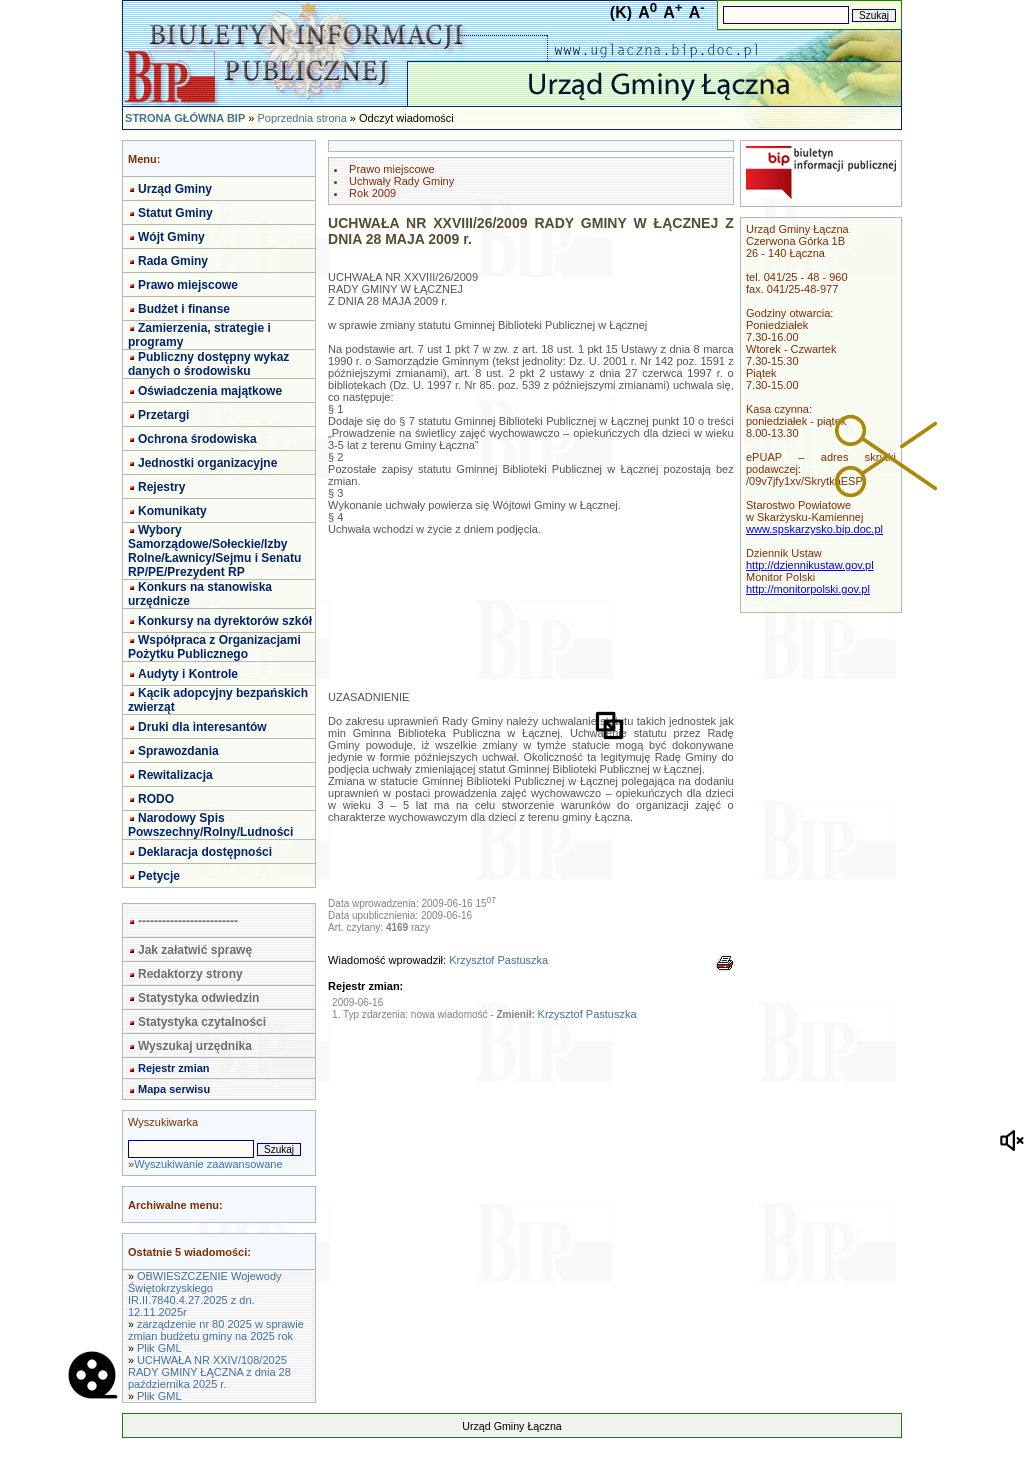 Image resolution: width=1024 pixels, height=1460 pixels. I want to click on merge or intersect selected layers, so click(609, 725).